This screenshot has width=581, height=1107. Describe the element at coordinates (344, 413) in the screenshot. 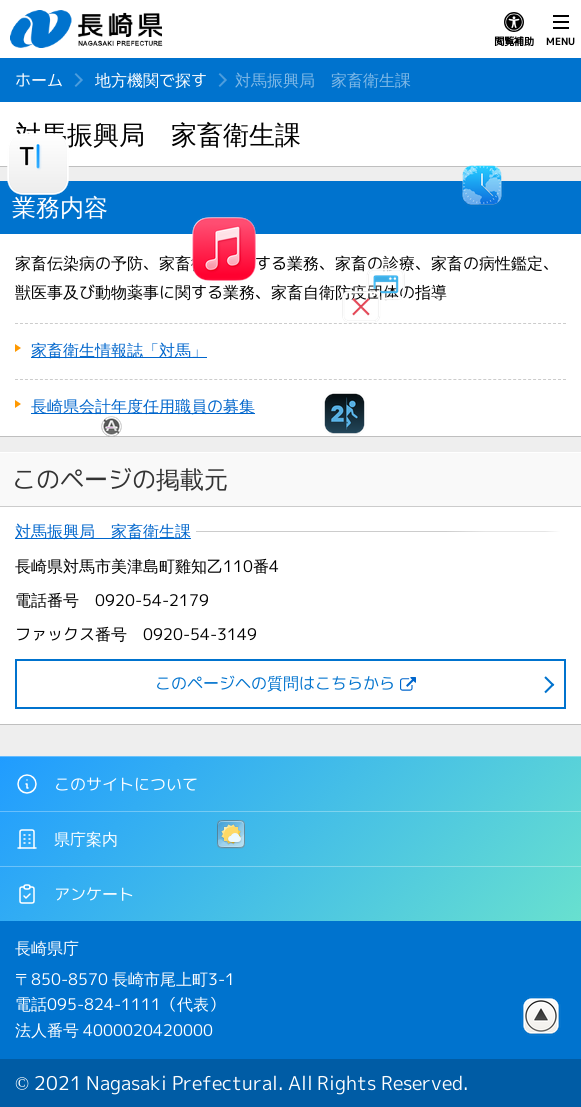

I see `launch portal 2 game` at that location.